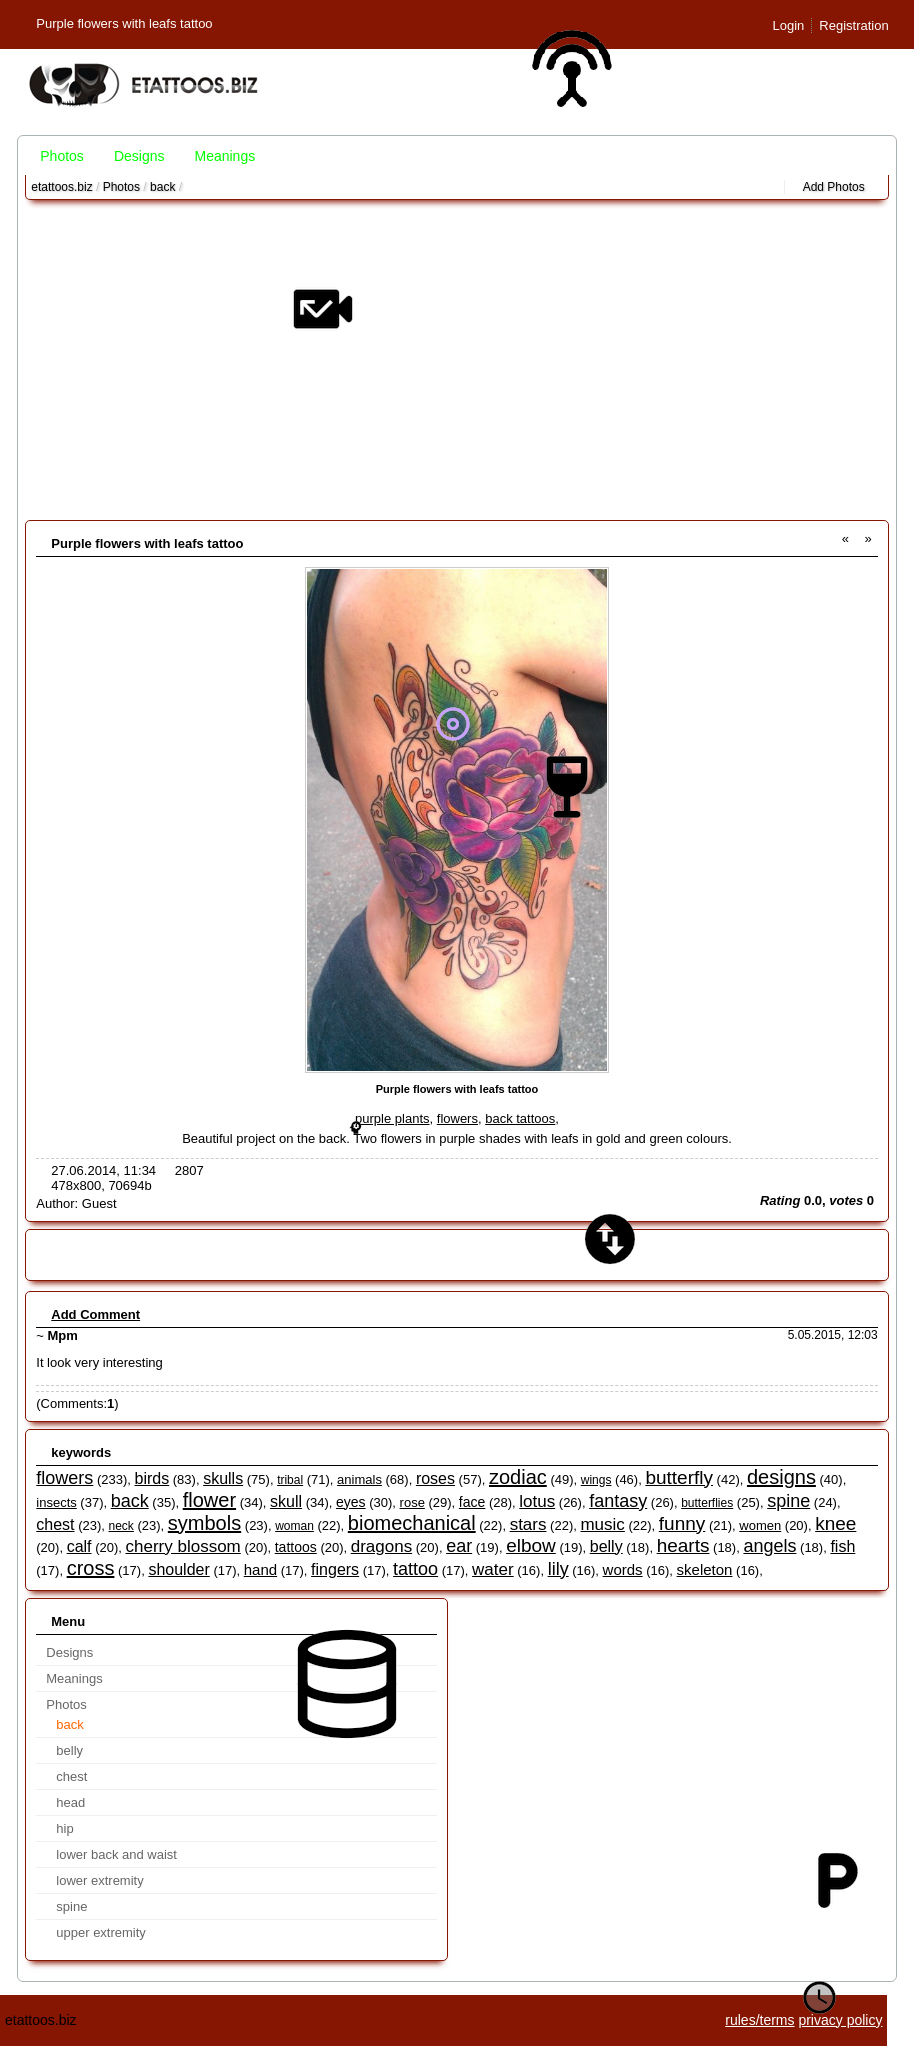 The image size is (914, 2046). What do you see at coordinates (453, 724) in the screenshot?
I see `play or access audio/music content` at bounding box center [453, 724].